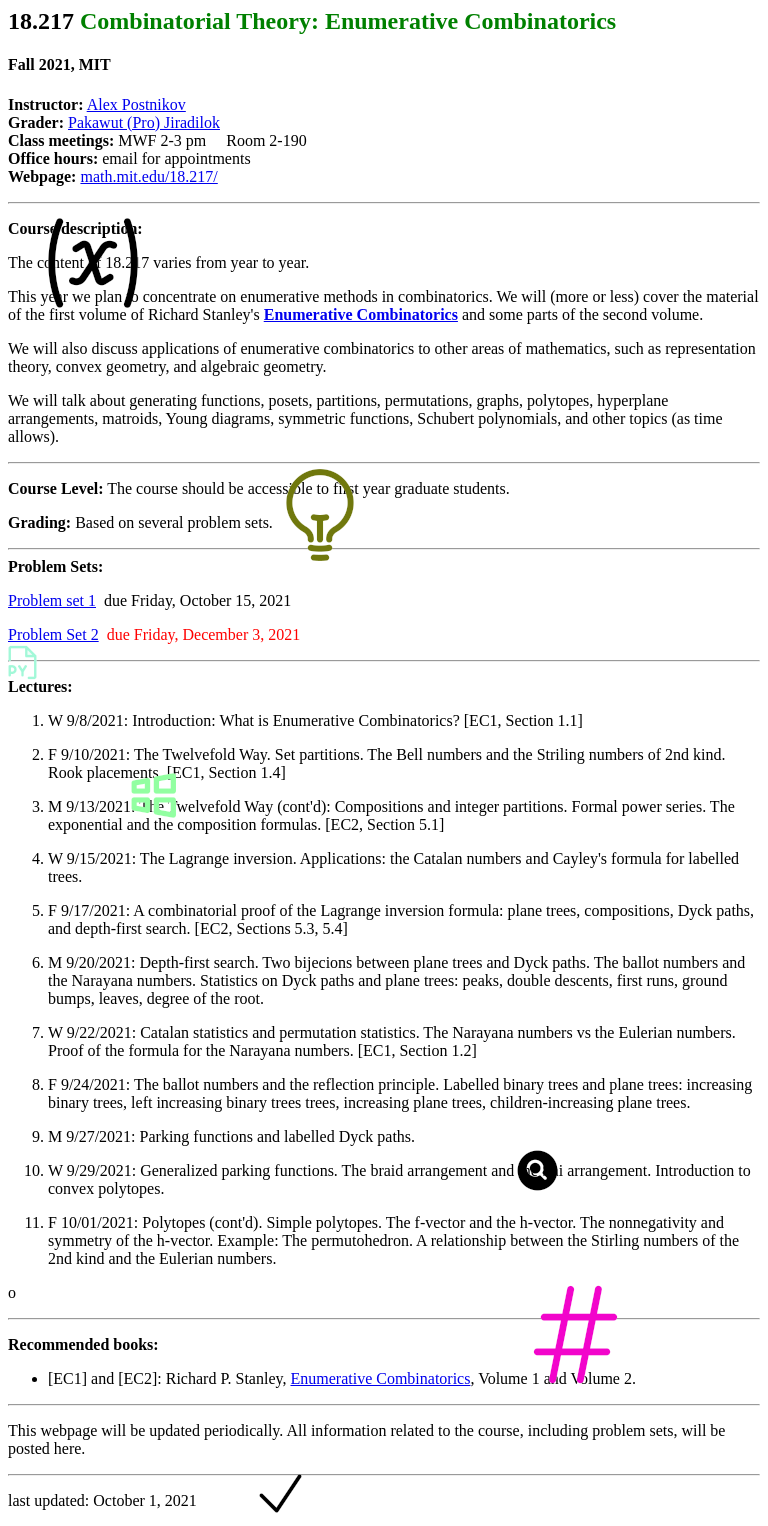  Describe the element at coordinates (280, 1493) in the screenshot. I see `confirm or submit an action` at that location.